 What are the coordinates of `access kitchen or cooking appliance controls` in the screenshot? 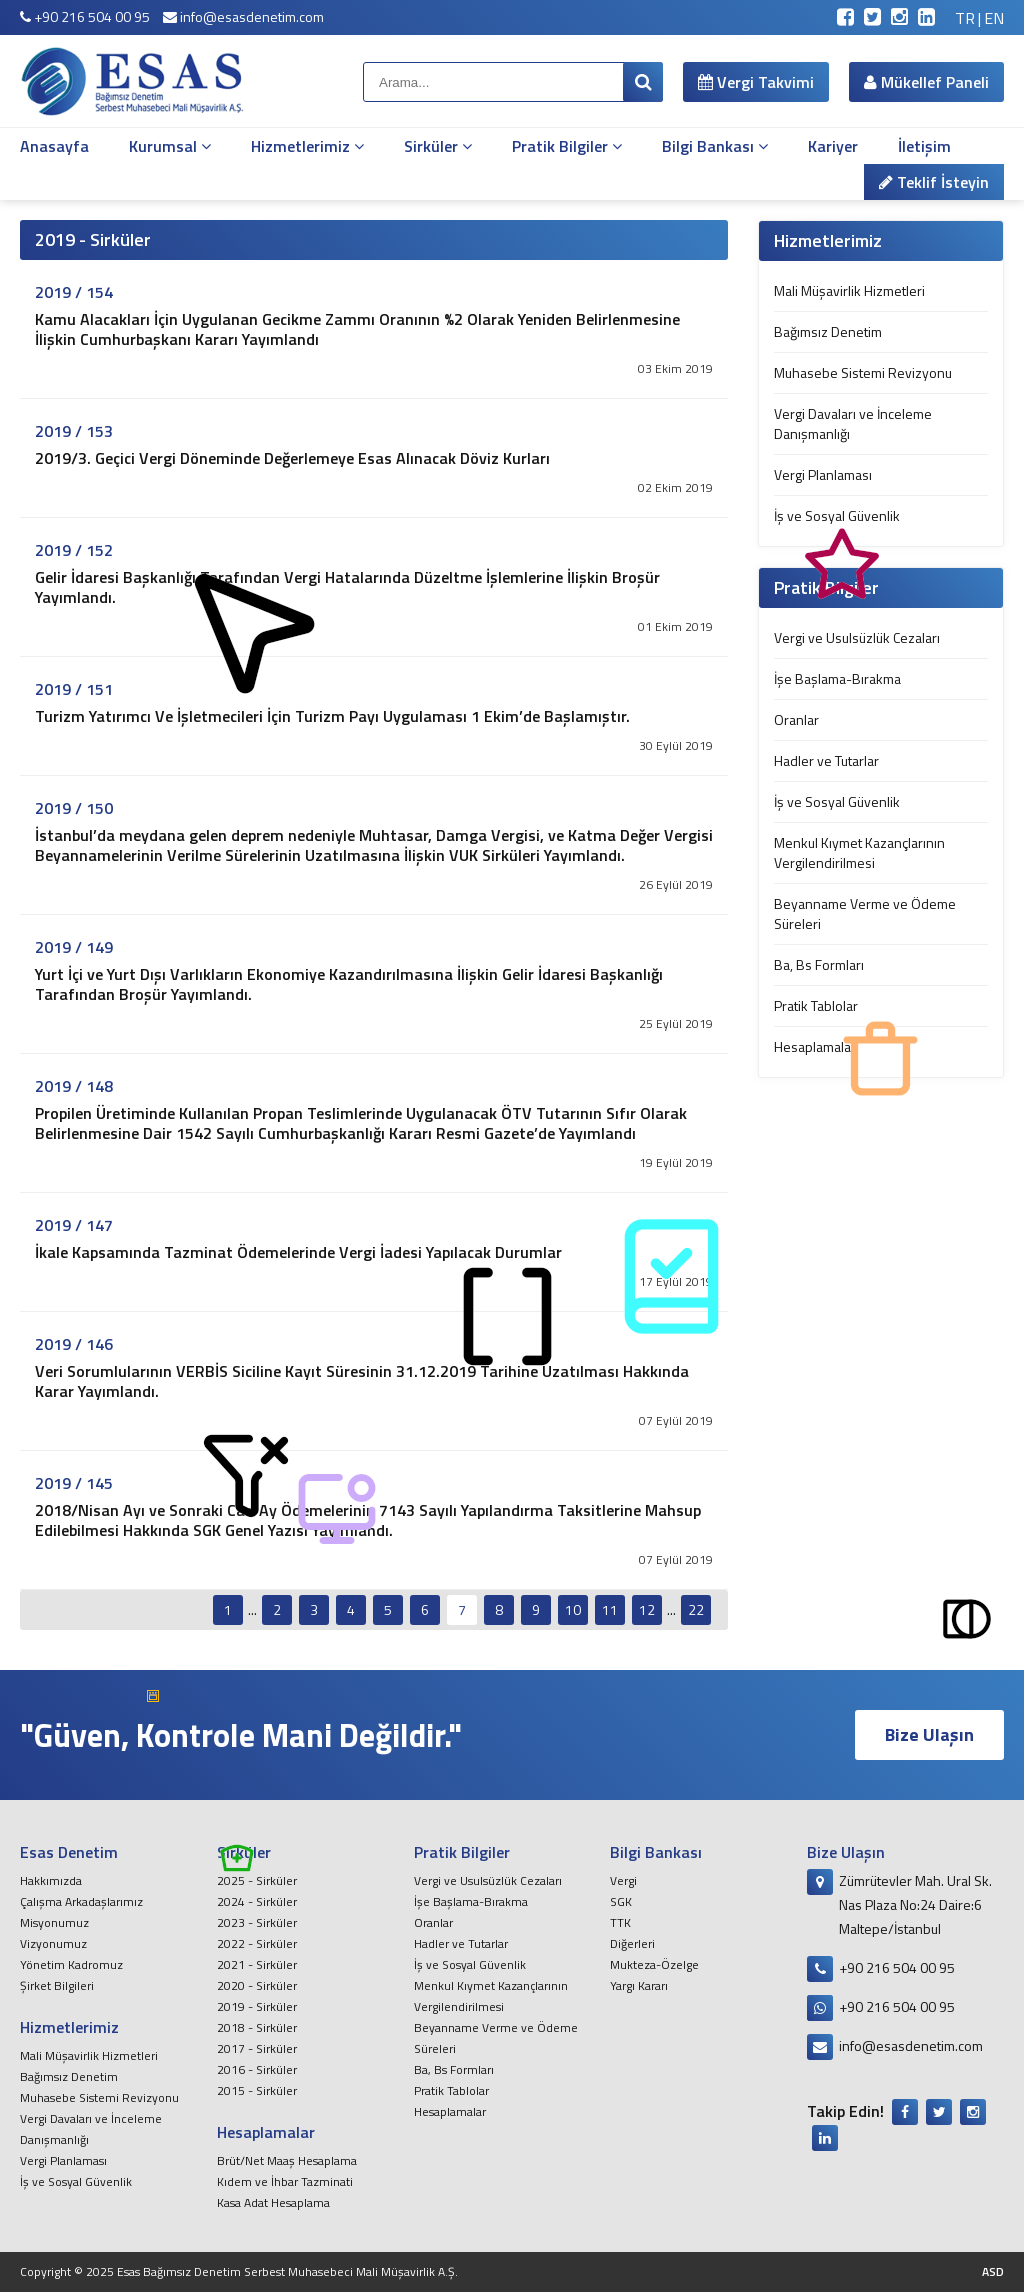 It's located at (153, 1696).